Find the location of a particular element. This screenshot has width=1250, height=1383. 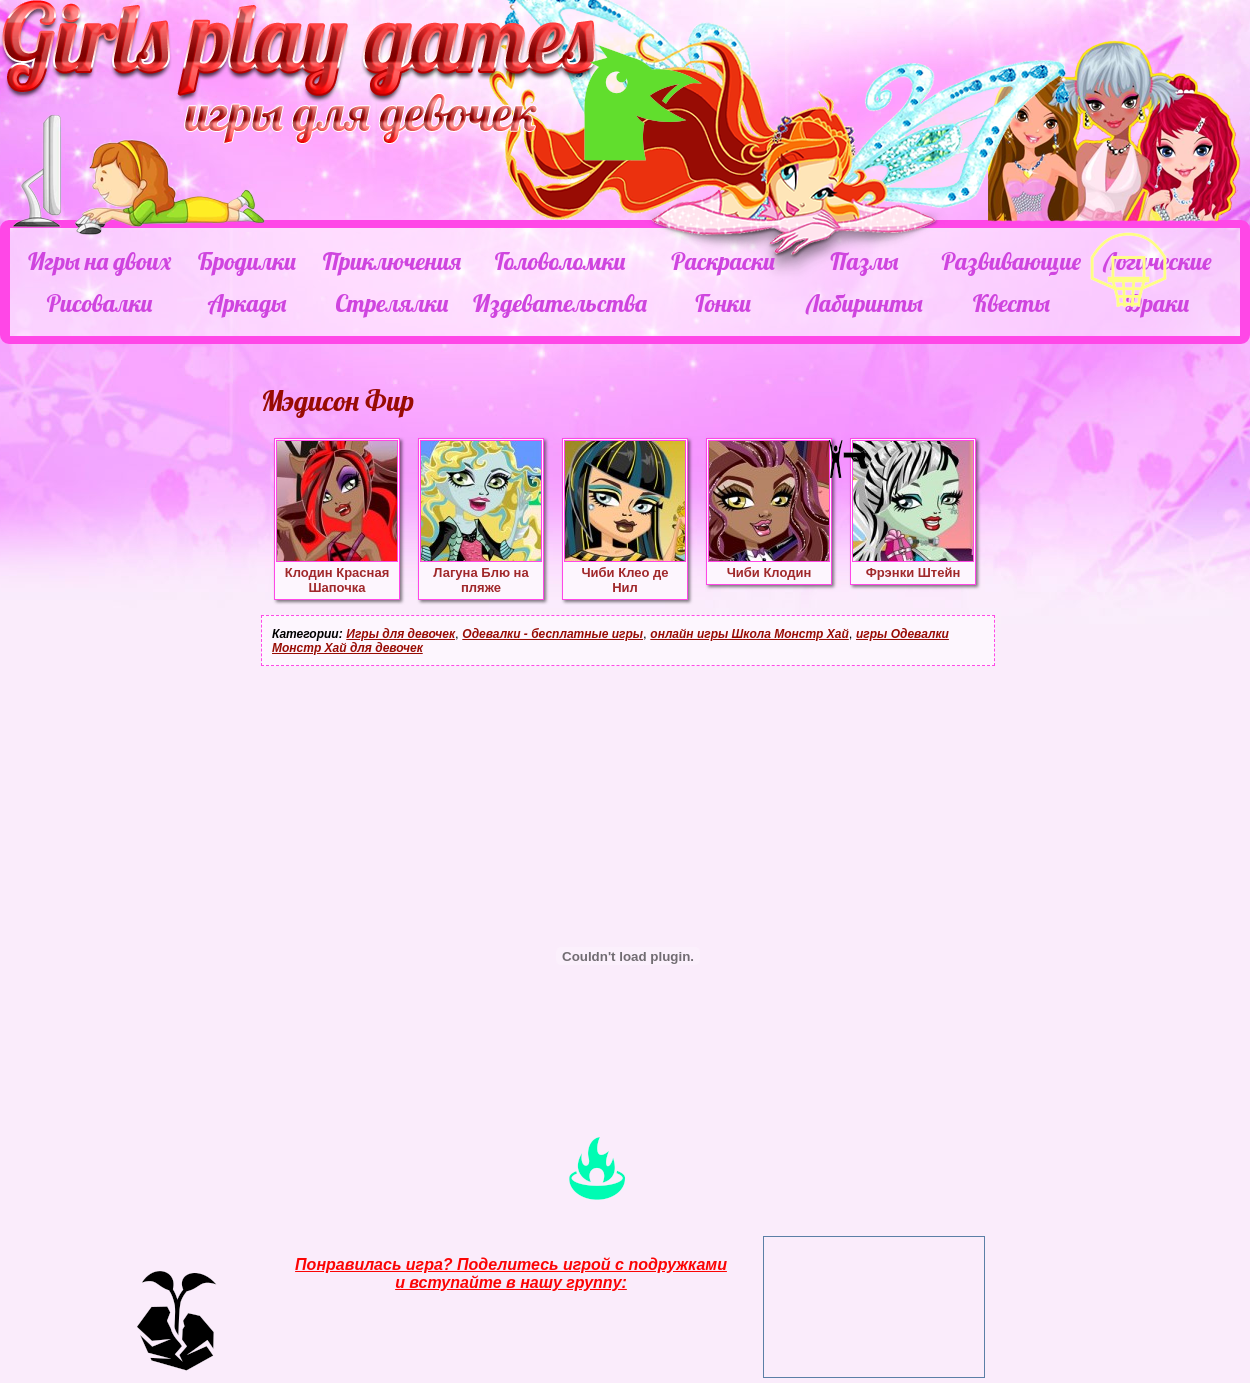

plant a seed or start growing crops is located at coordinates (178, 1320).